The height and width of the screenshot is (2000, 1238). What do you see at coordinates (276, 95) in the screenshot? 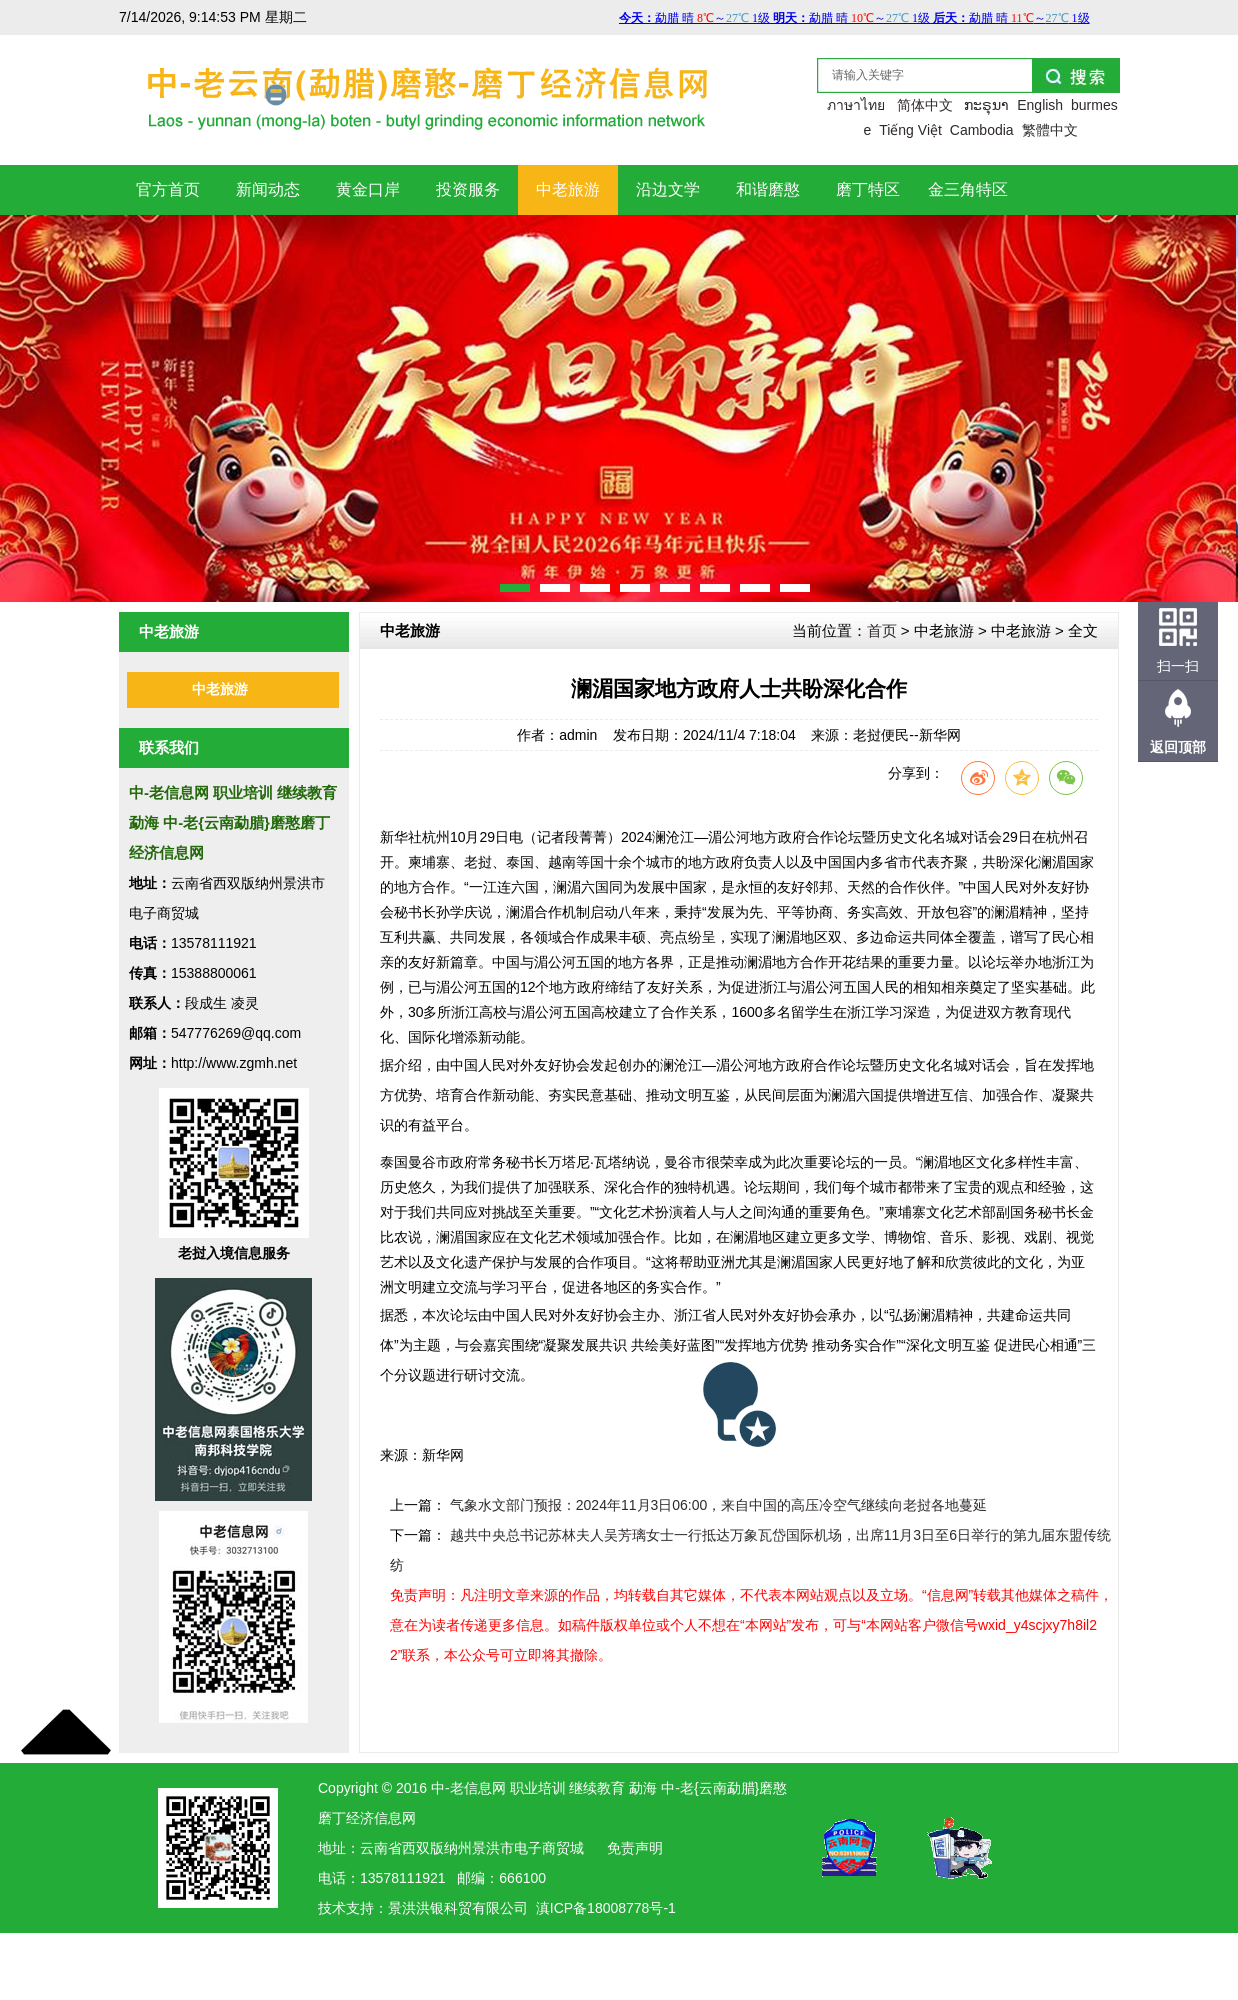
I see `set a conditional breakpoint in the debugger` at bounding box center [276, 95].